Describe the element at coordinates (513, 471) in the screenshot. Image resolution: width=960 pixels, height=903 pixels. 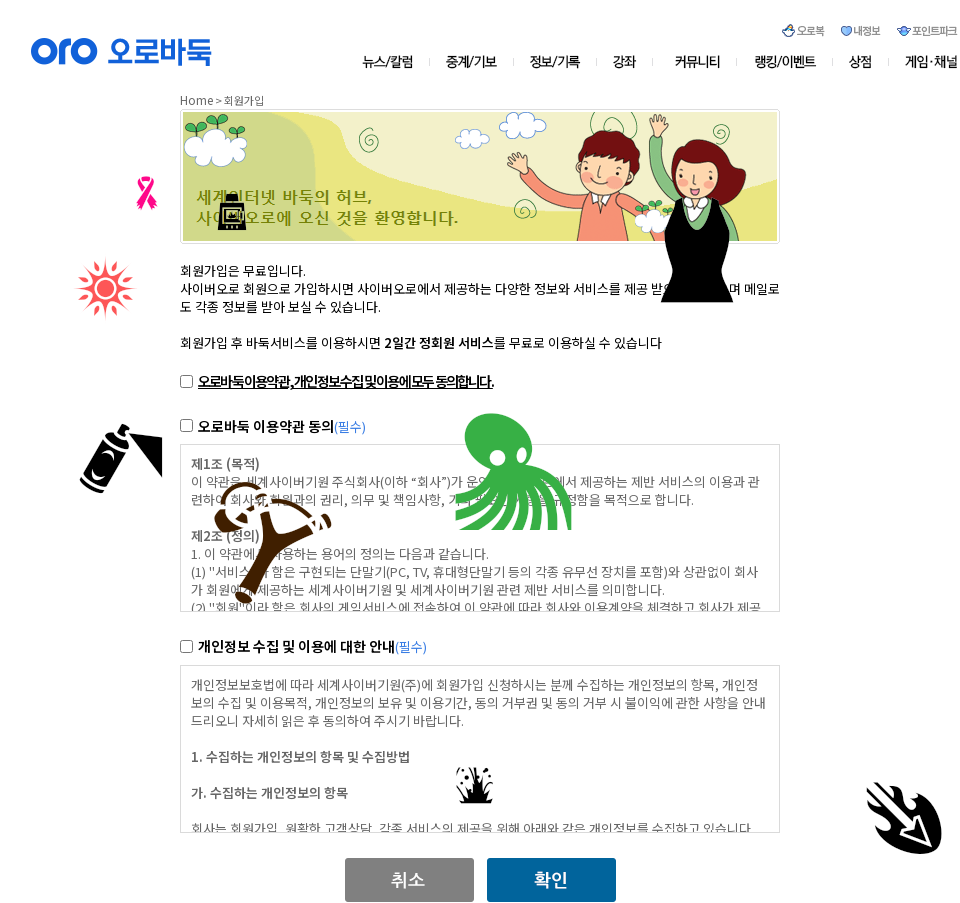
I see `squid or octopus creature icon for a game` at that location.